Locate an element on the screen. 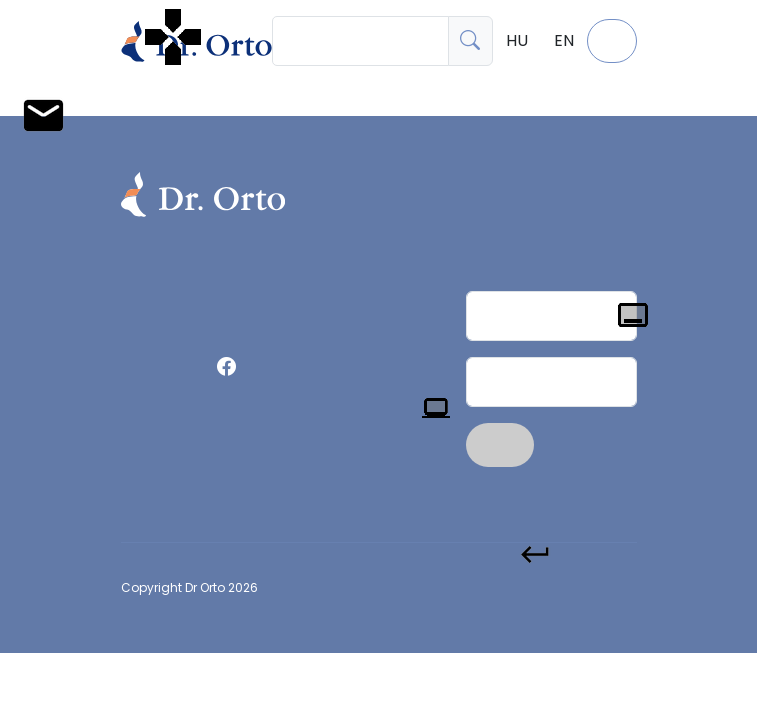 The image size is (757, 720). access video player controls or captions is located at coordinates (633, 315).